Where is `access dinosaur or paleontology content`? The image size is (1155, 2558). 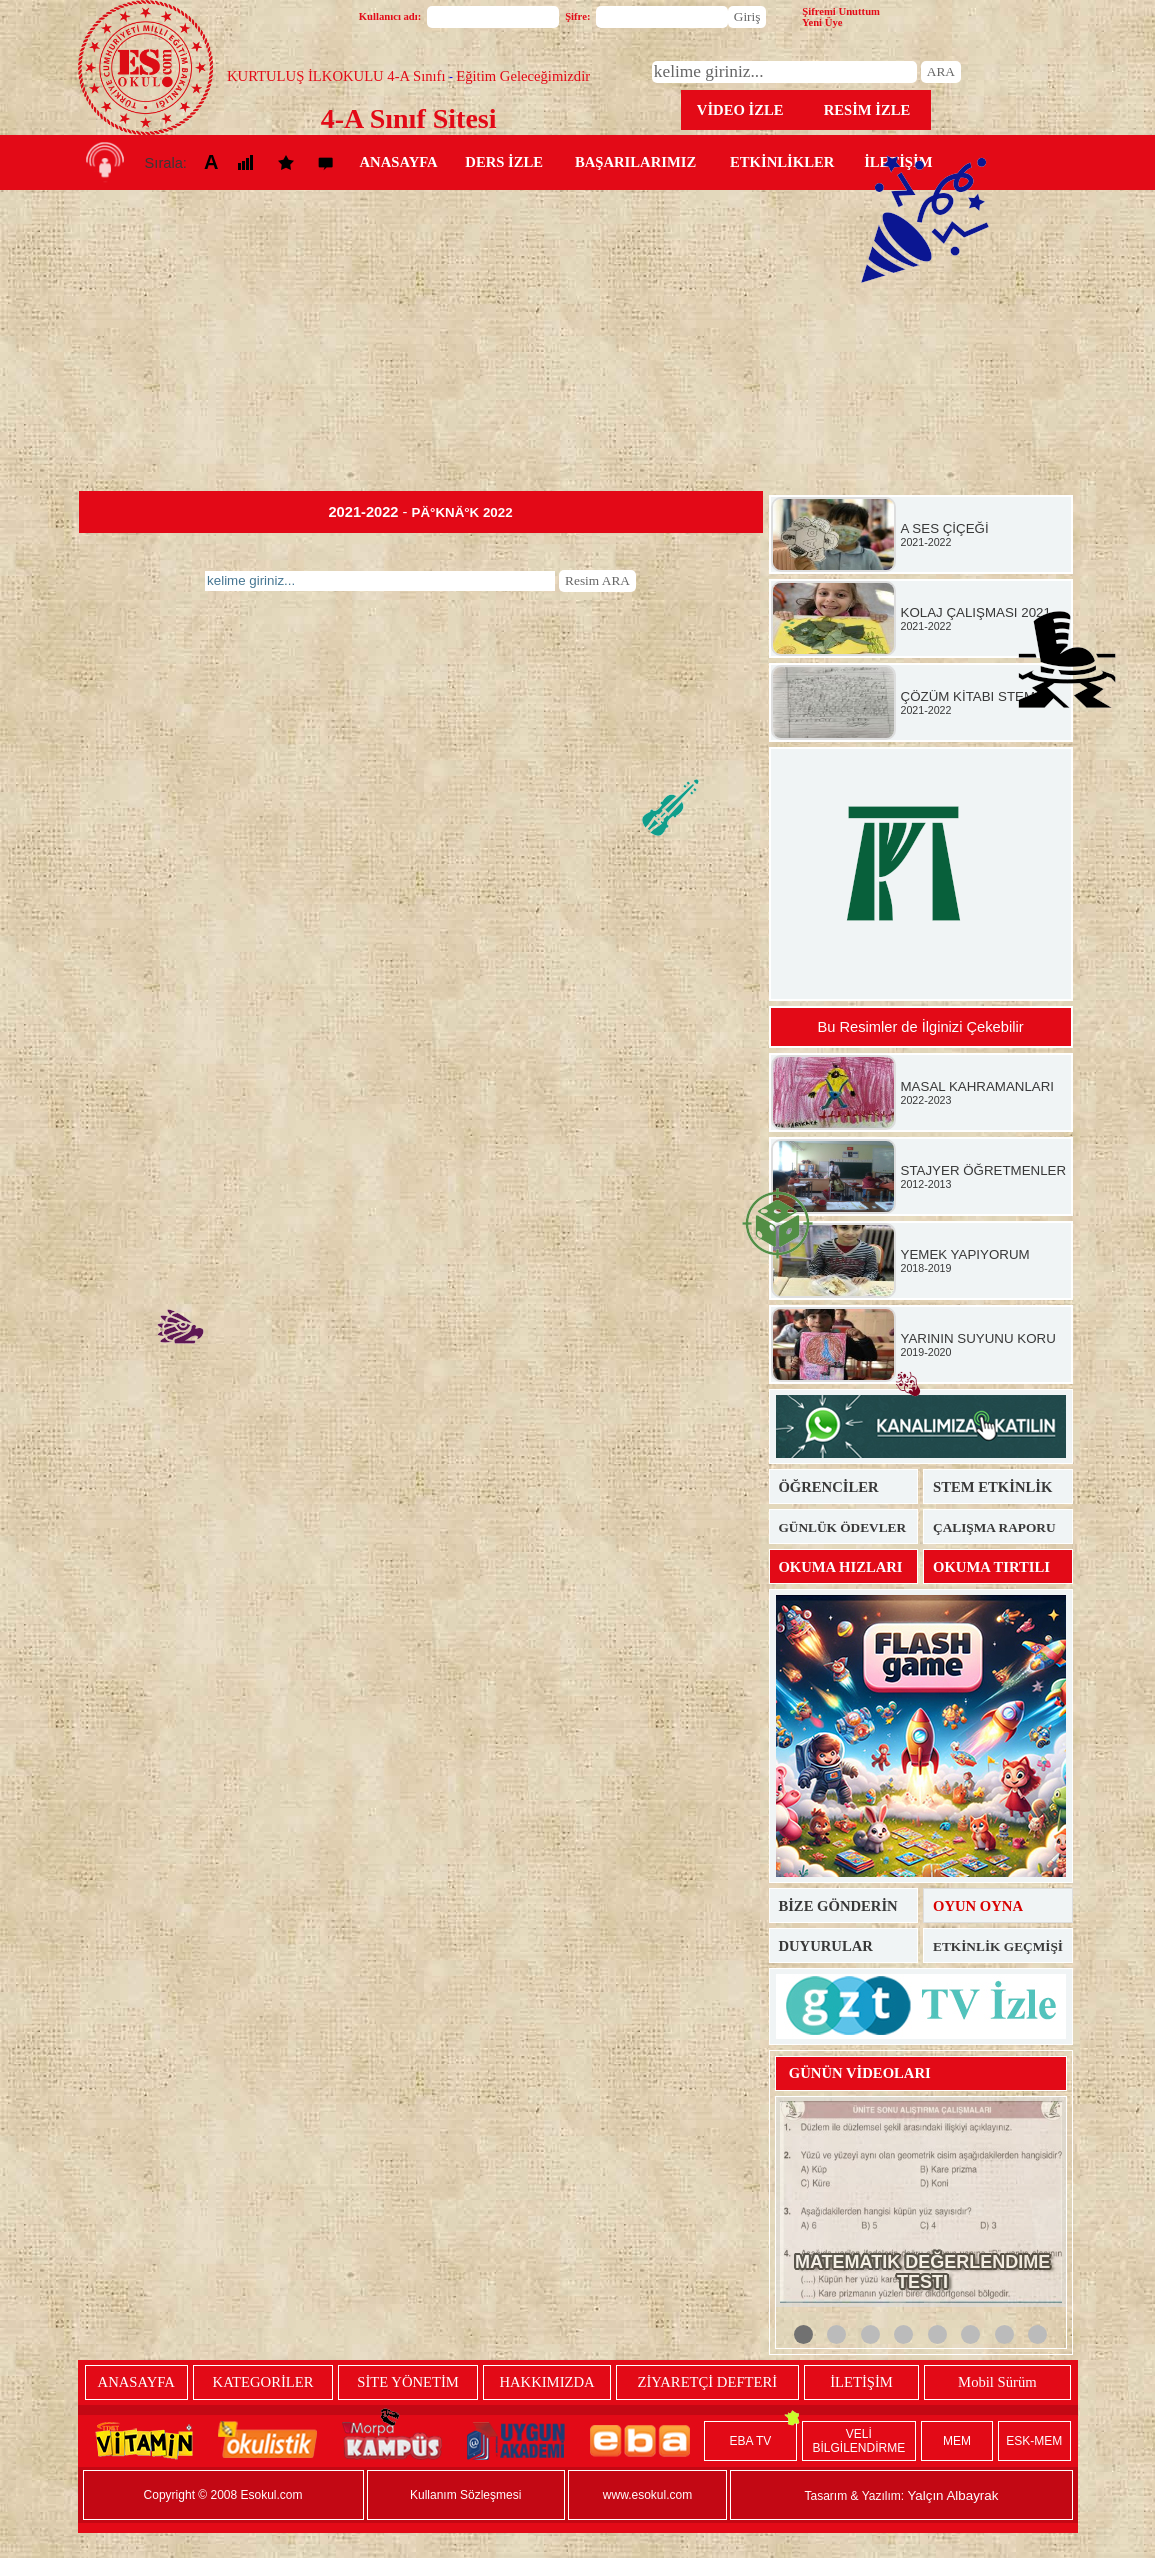 access dinosaur or paleontology content is located at coordinates (390, 2417).